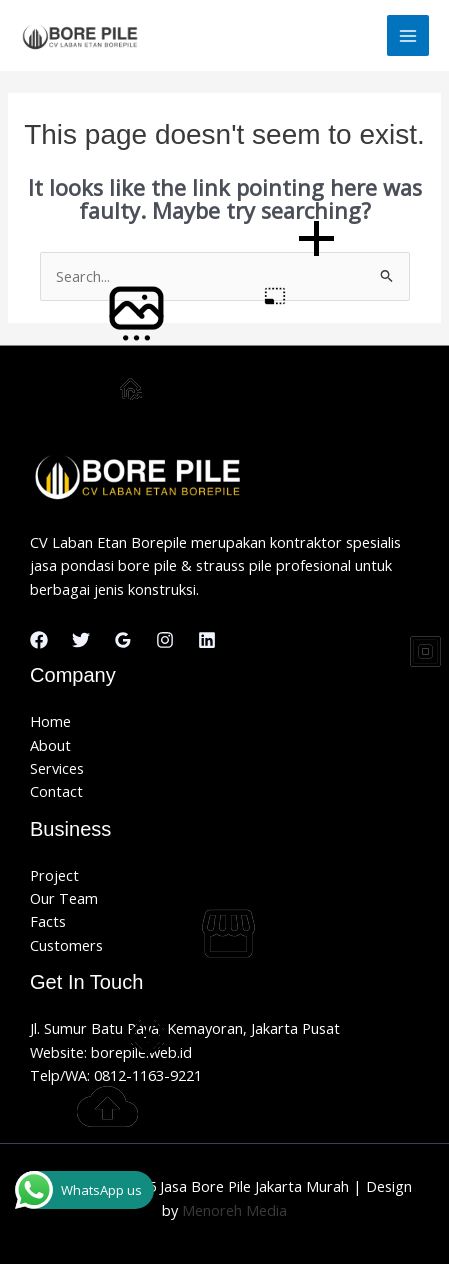  I want to click on start a photo slideshow, so click(136, 313).